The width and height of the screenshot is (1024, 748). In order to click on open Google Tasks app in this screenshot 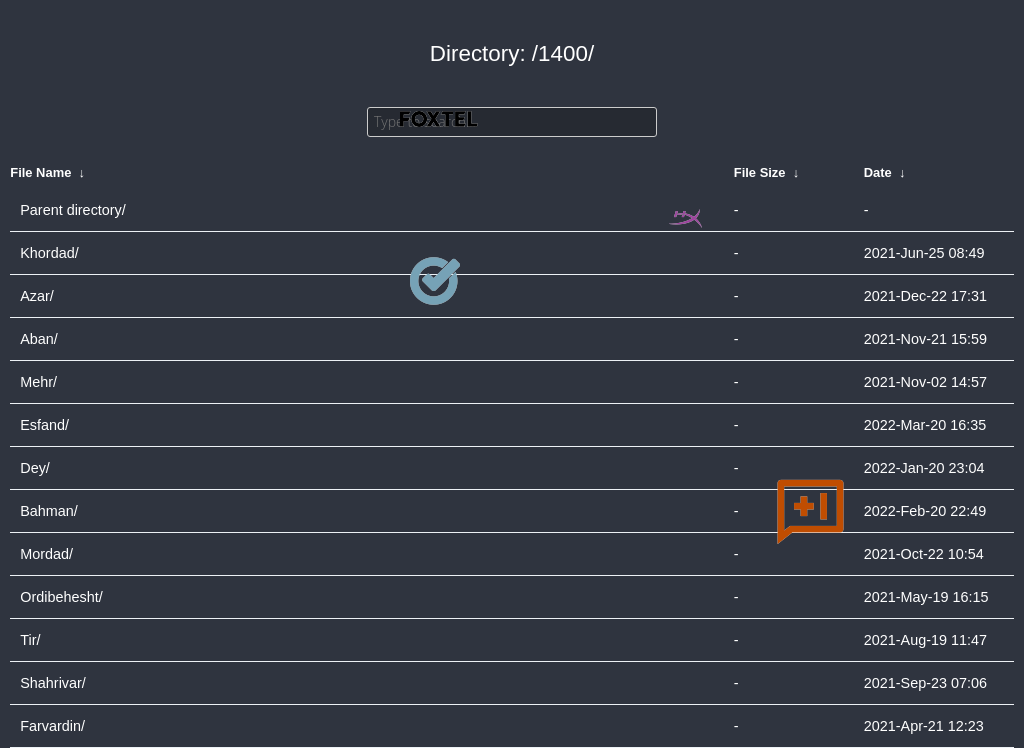, I will do `click(435, 281)`.